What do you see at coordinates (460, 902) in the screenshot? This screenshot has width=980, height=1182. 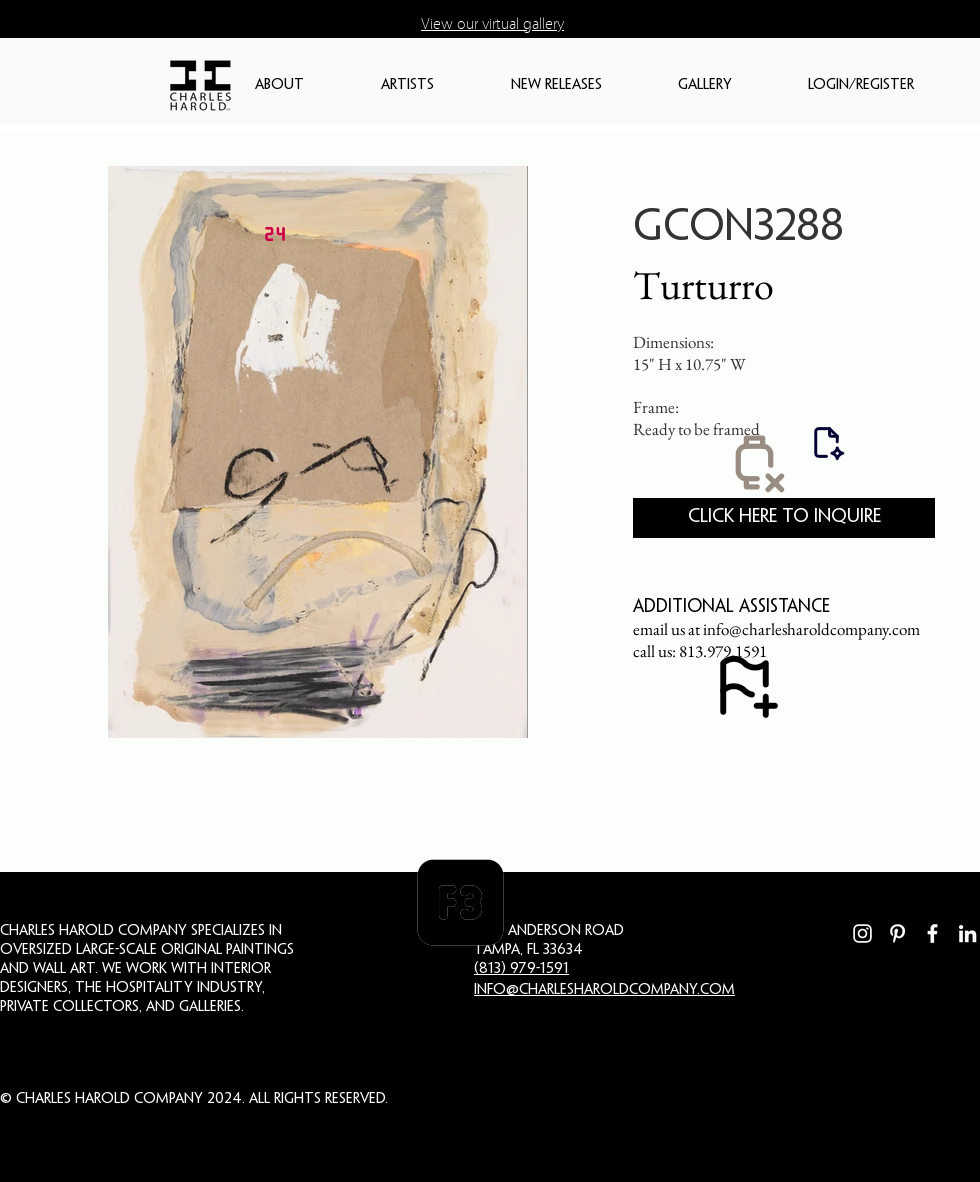 I see `keyboard shortcut indicator for F3 function key` at bounding box center [460, 902].